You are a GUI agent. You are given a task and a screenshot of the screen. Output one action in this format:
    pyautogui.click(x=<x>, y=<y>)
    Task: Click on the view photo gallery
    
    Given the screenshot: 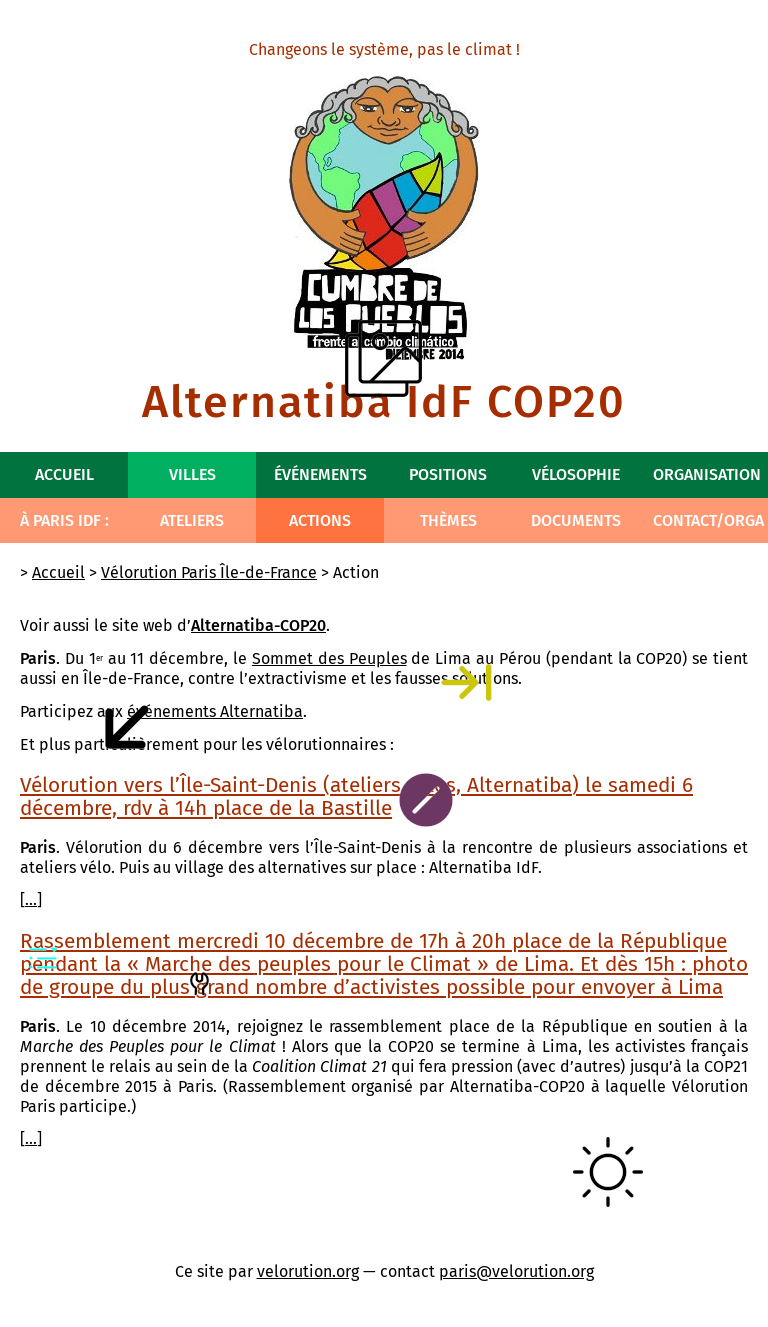 What is the action you would take?
    pyautogui.click(x=383, y=358)
    